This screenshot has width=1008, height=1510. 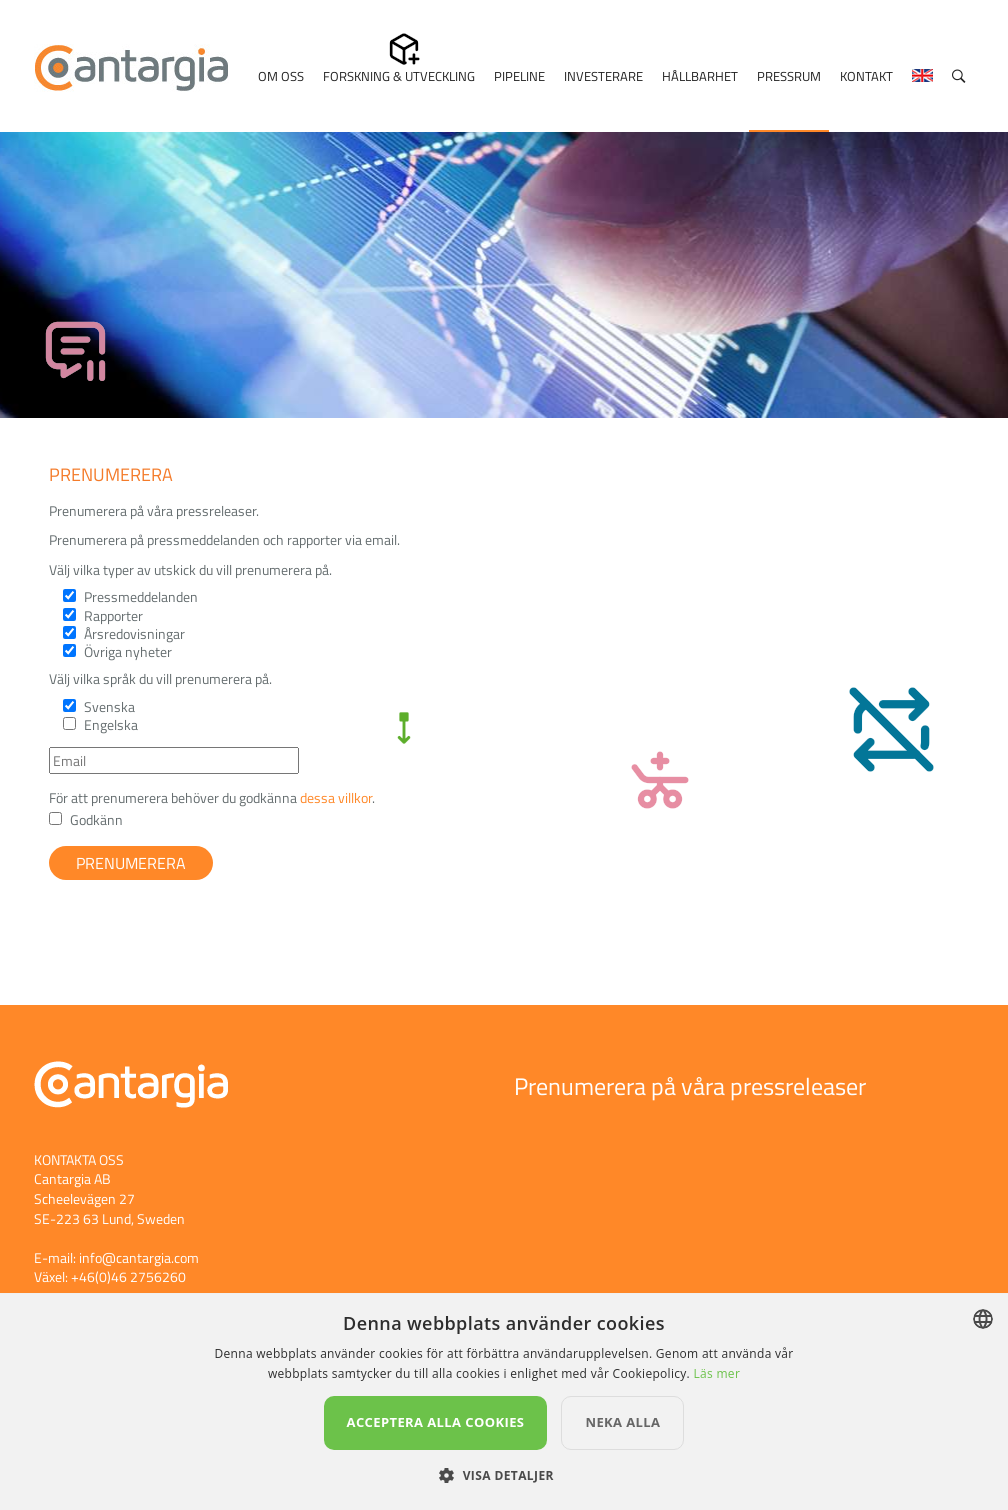 I want to click on access emergency medical bed availability, so click(x=660, y=780).